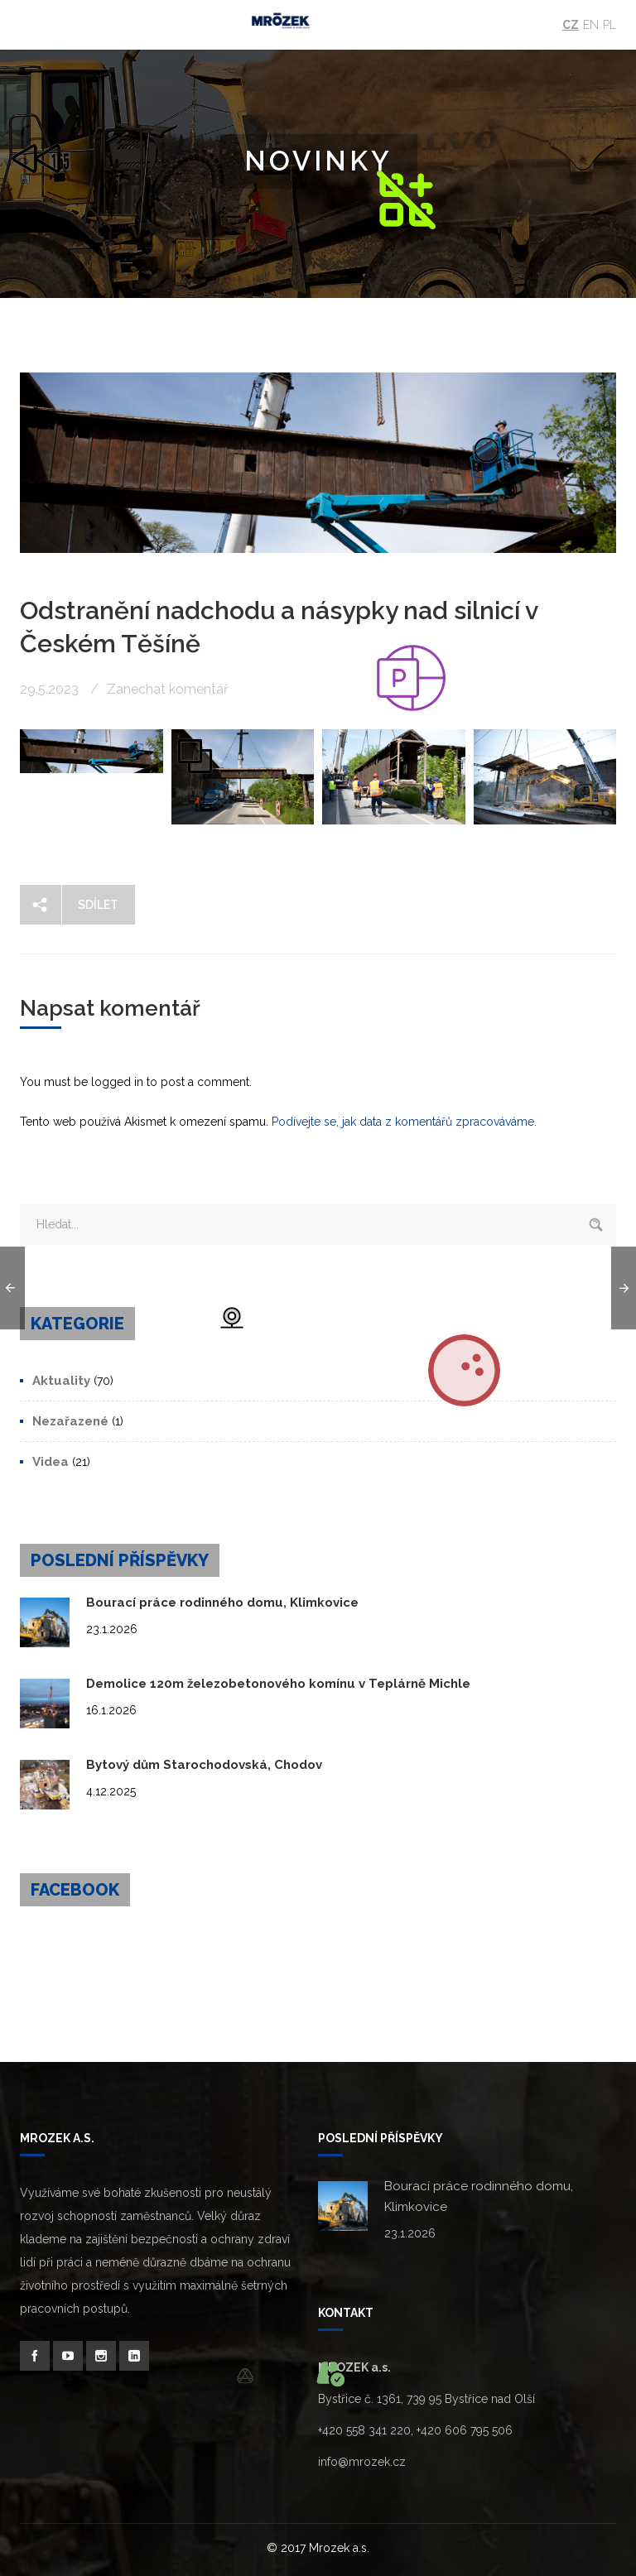  What do you see at coordinates (406, 199) in the screenshot?
I see `apps or widgets are disabled` at bounding box center [406, 199].